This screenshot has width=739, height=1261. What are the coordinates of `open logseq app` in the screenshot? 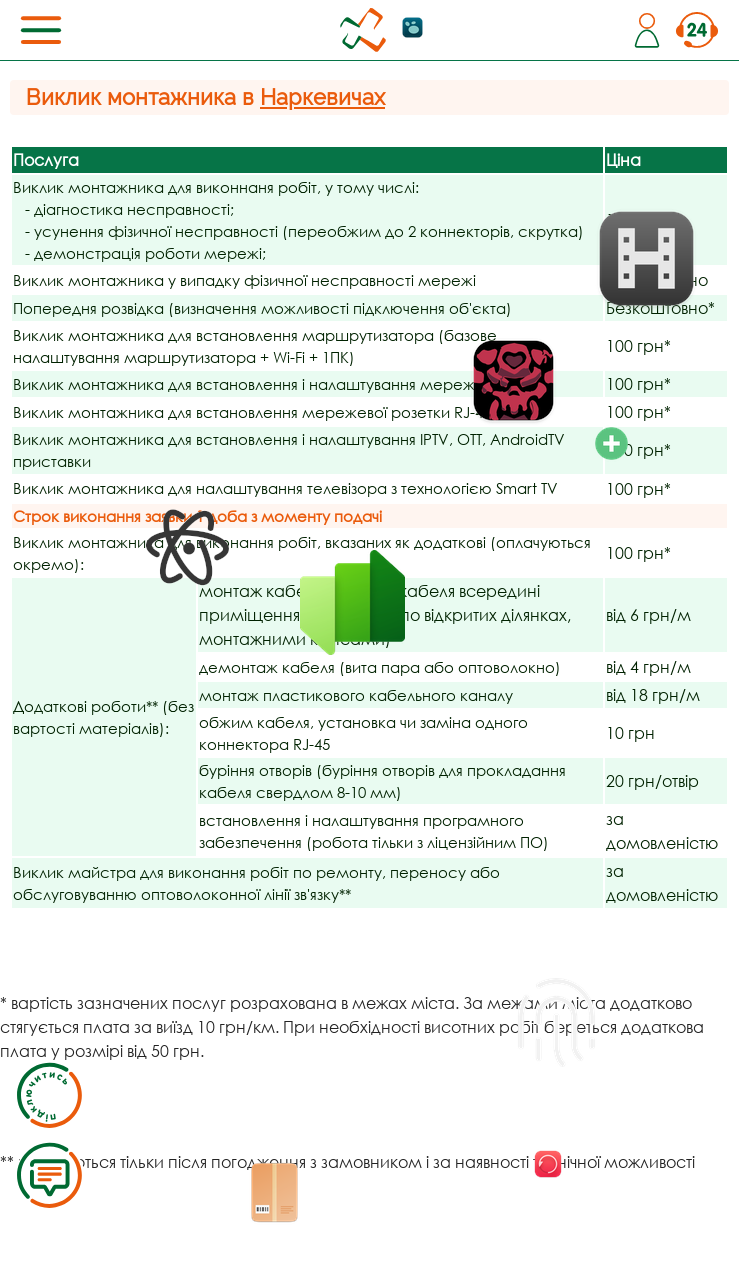 It's located at (412, 27).